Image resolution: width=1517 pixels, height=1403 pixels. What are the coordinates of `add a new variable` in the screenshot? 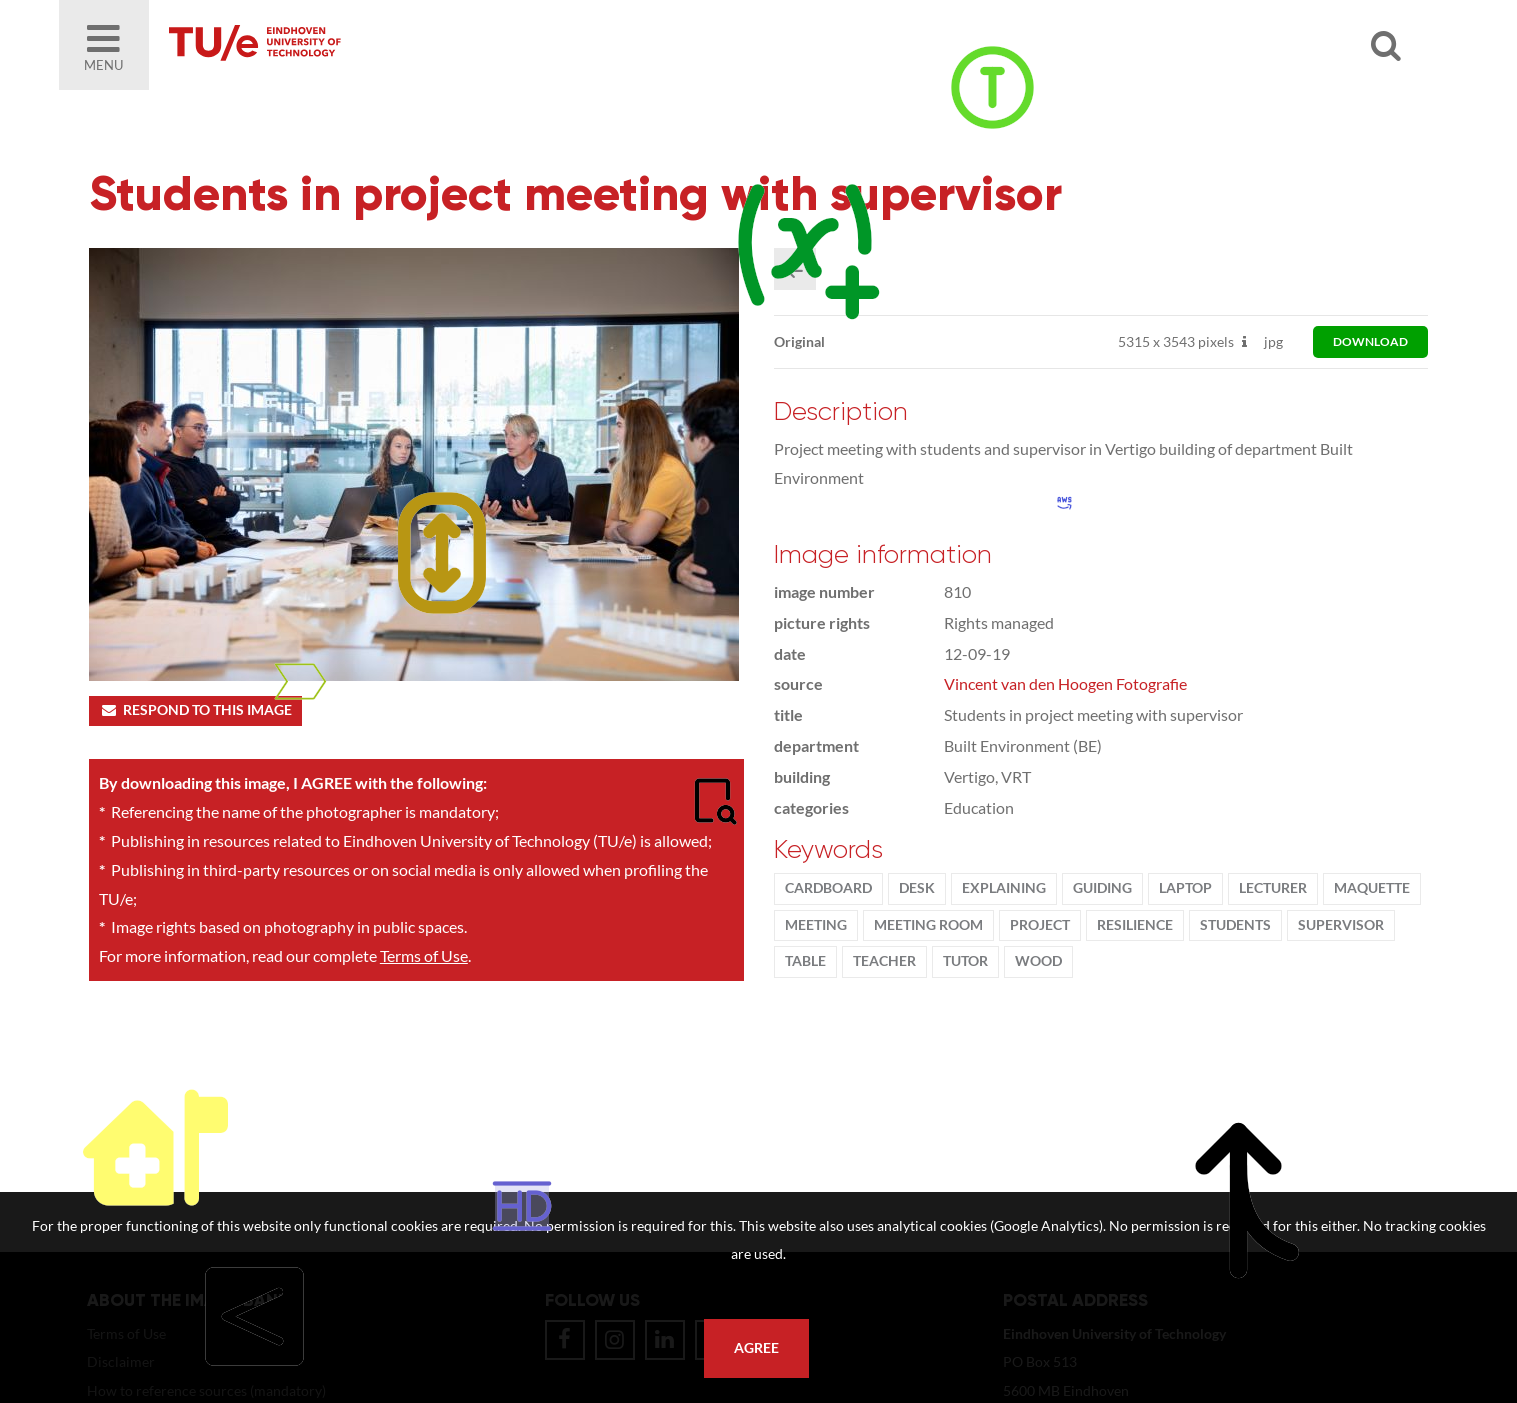 It's located at (805, 245).